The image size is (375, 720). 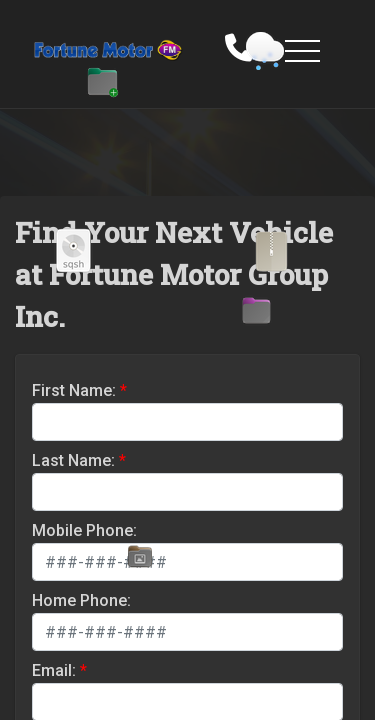 What do you see at coordinates (102, 81) in the screenshot?
I see `create a new folder` at bounding box center [102, 81].